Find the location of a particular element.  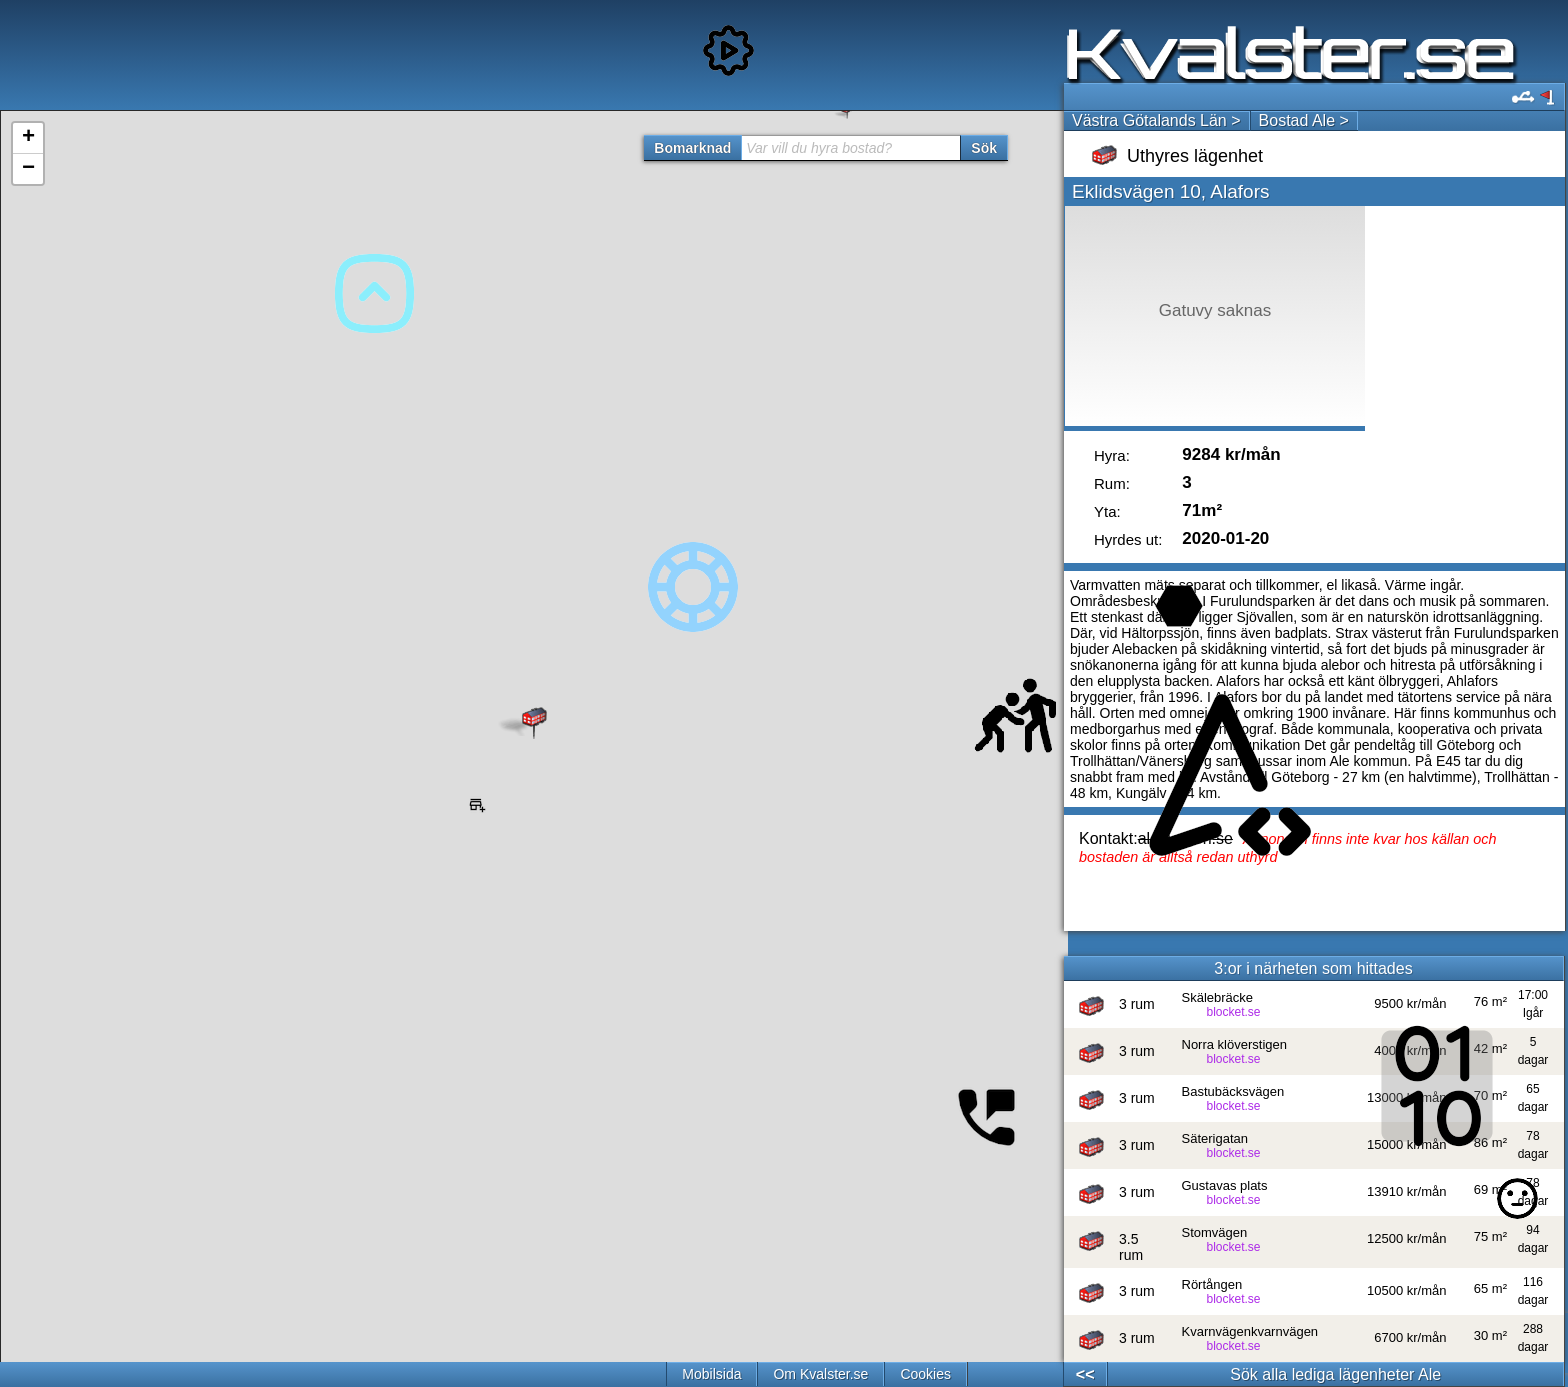

configure automation settings is located at coordinates (728, 50).